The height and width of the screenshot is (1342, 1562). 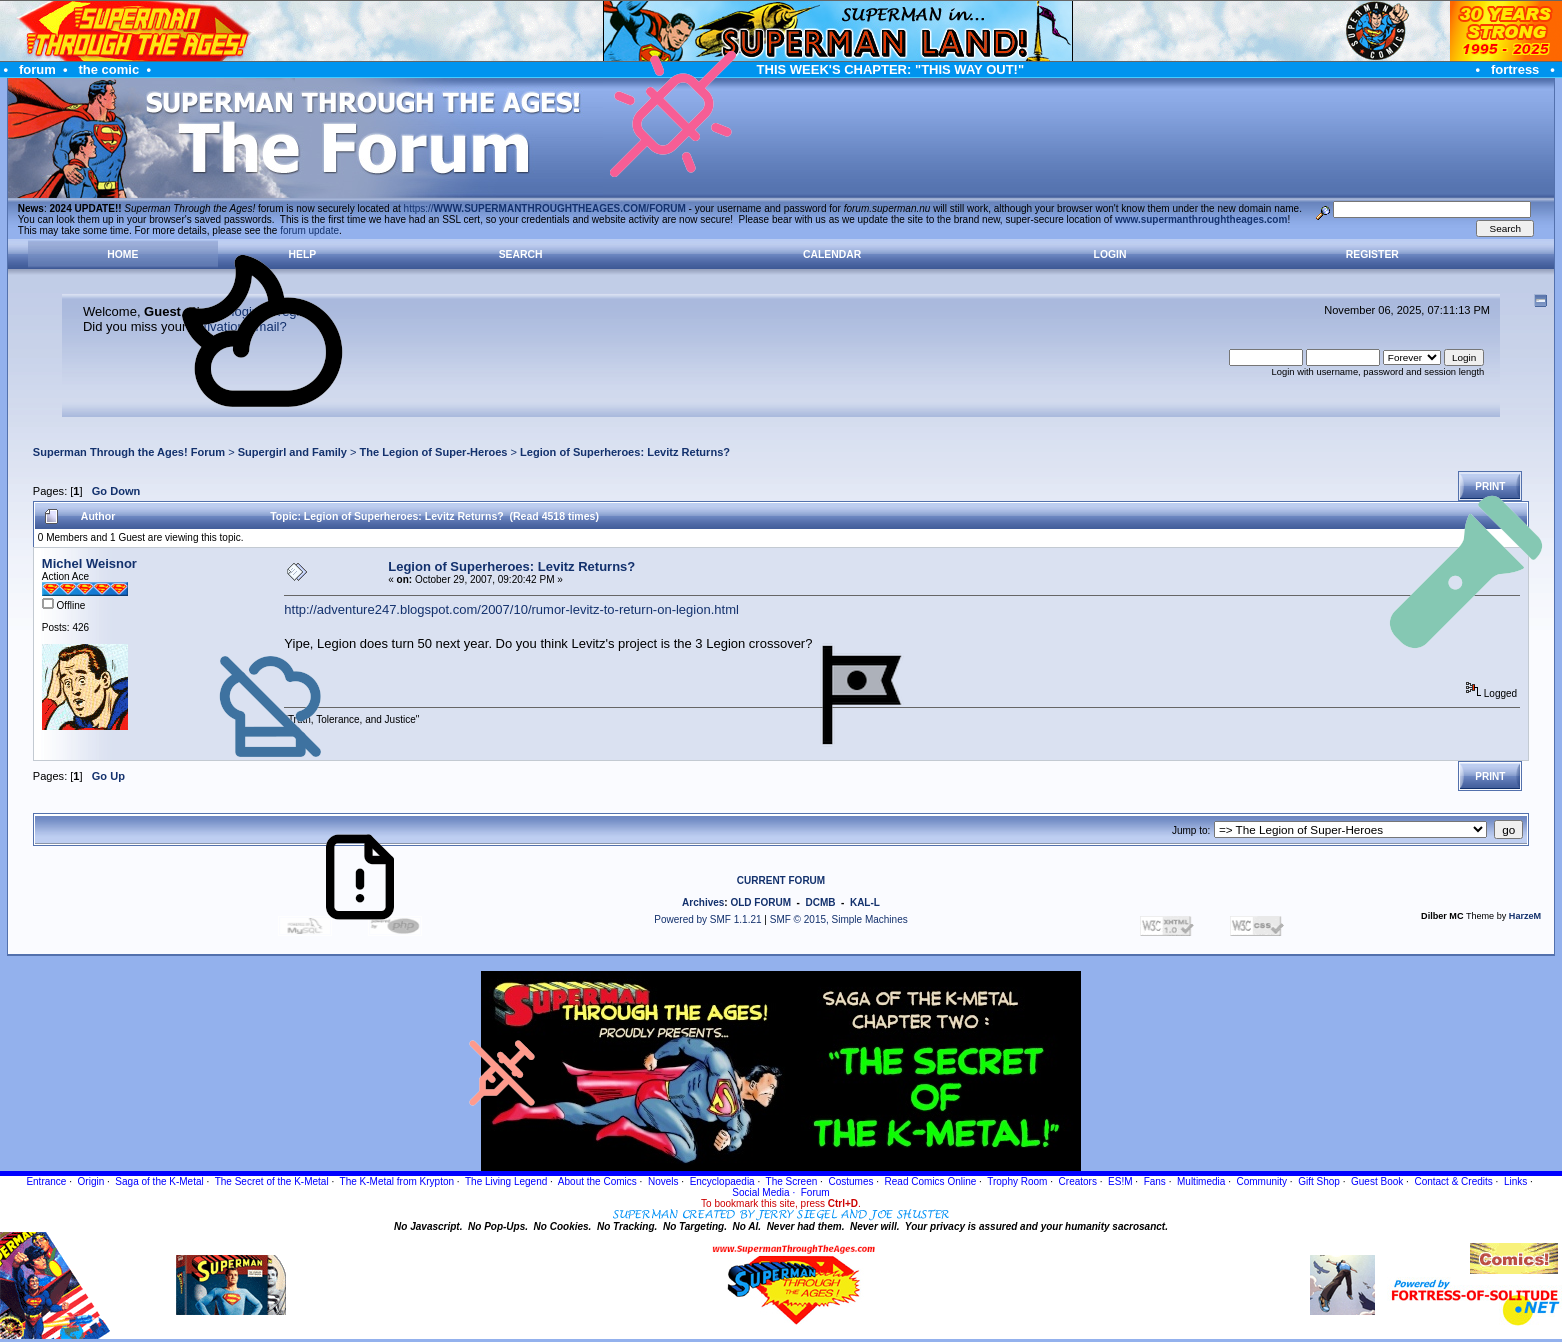 What do you see at coordinates (673, 114) in the screenshot?
I see `indicates an active connection or paired devices` at bounding box center [673, 114].